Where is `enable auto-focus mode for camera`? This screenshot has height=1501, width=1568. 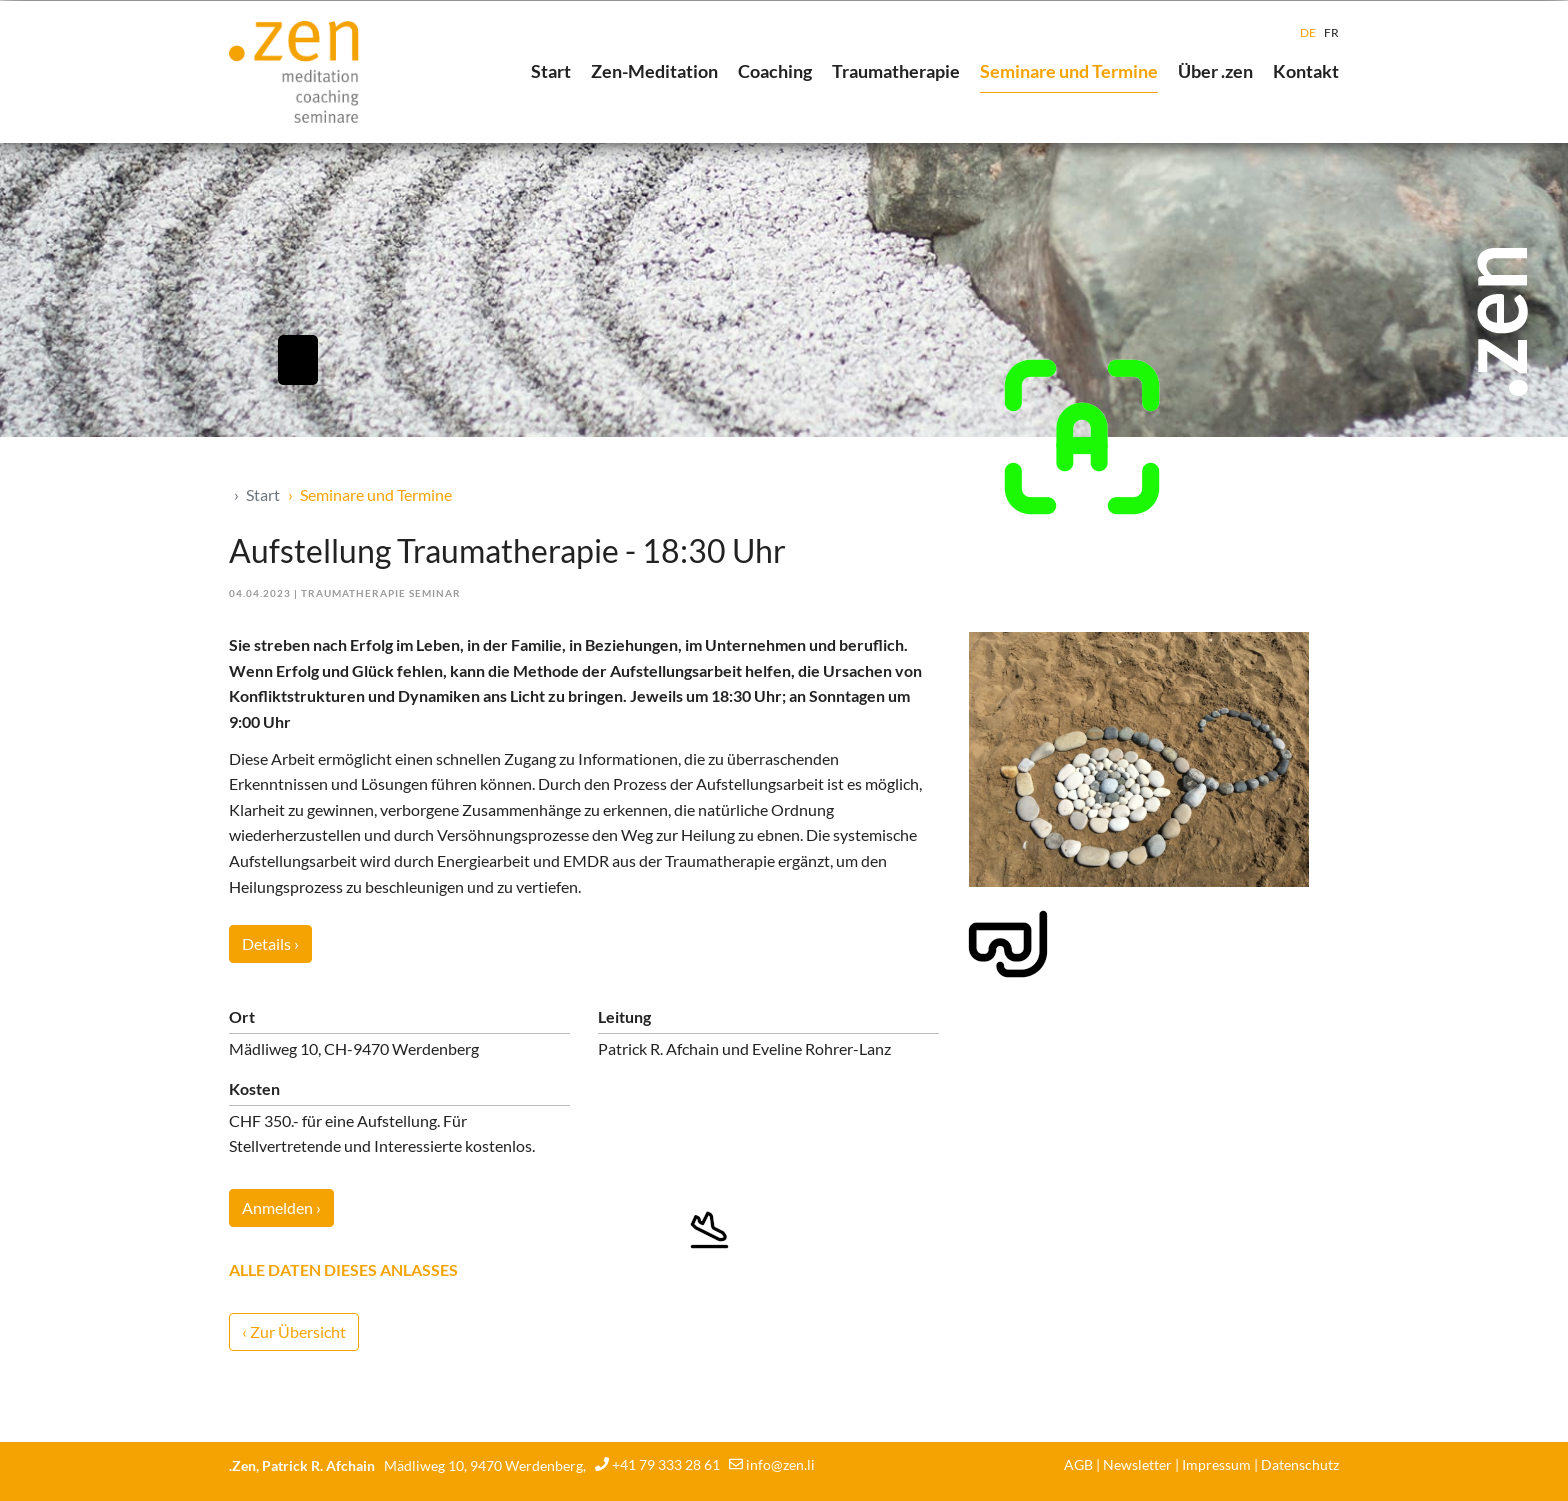 enable auto-focus mode for camera is located at coordinates (1082, 437).